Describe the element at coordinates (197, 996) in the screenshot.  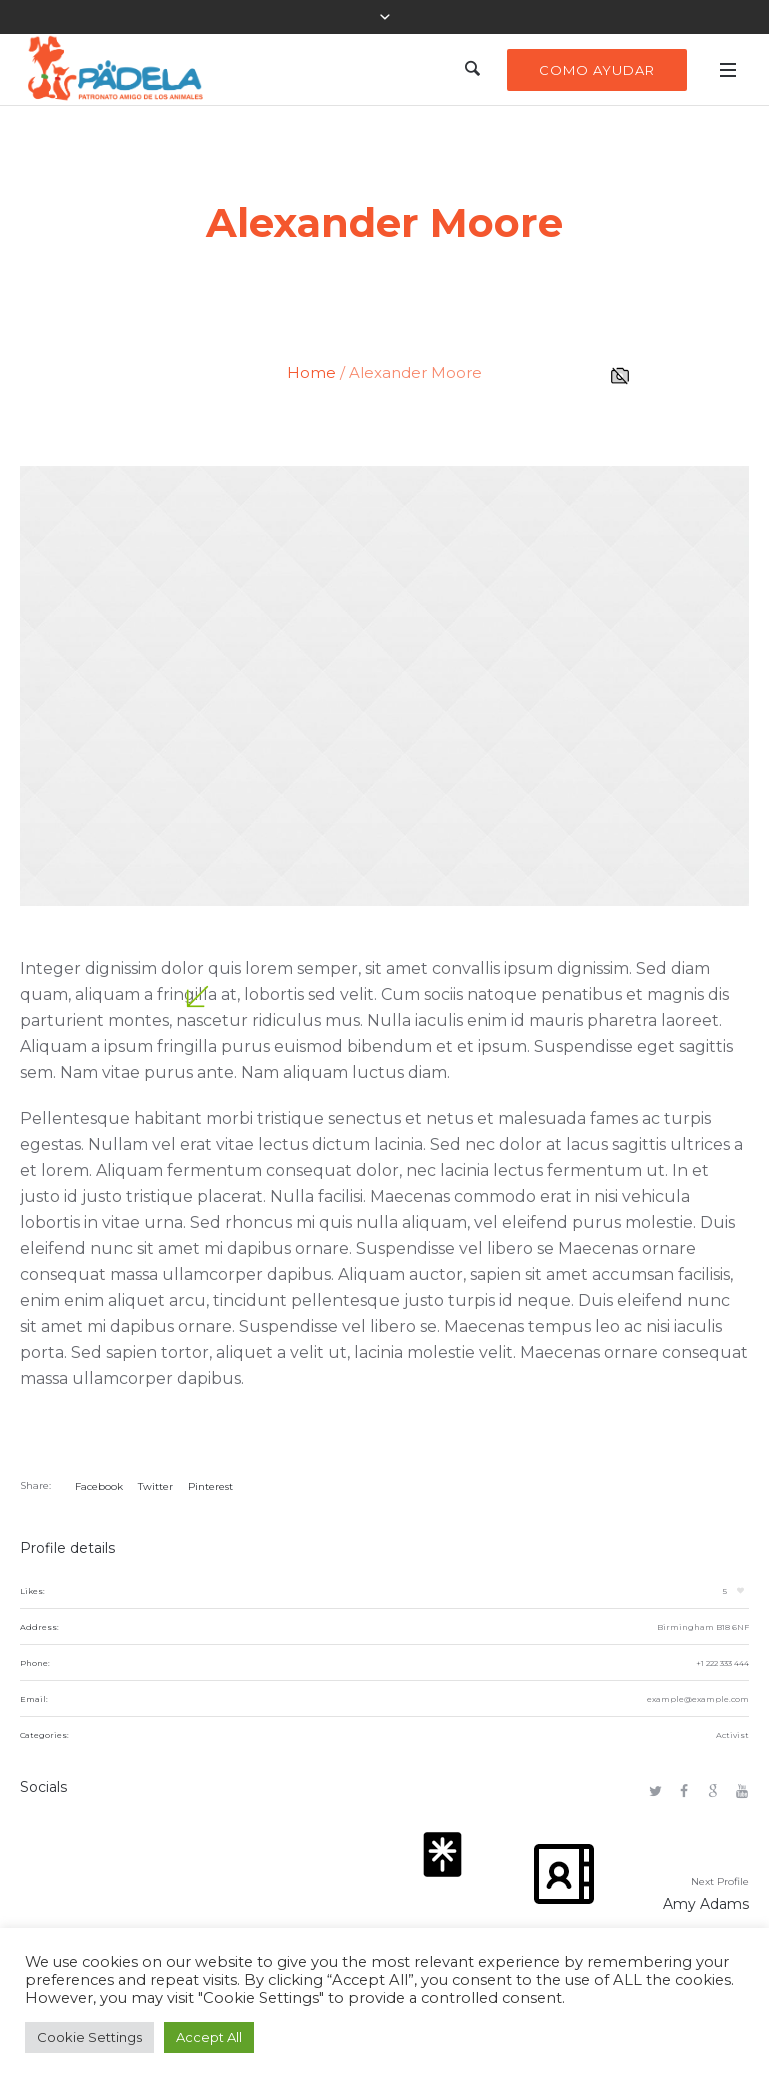
I see `navigate to previous or lower-left content` at that location.